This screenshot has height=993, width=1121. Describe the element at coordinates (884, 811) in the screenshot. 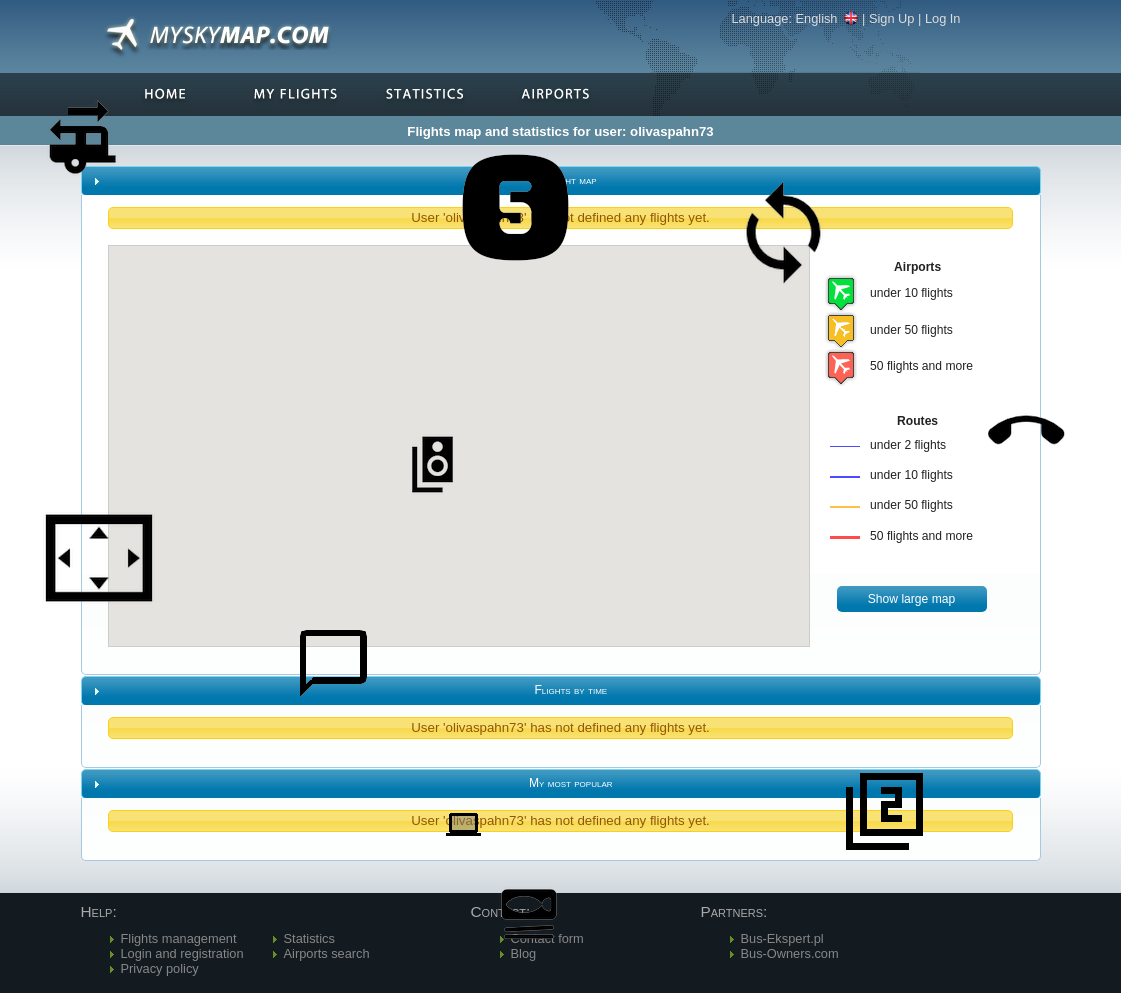

I see `select or apply filter number 2` at that location.